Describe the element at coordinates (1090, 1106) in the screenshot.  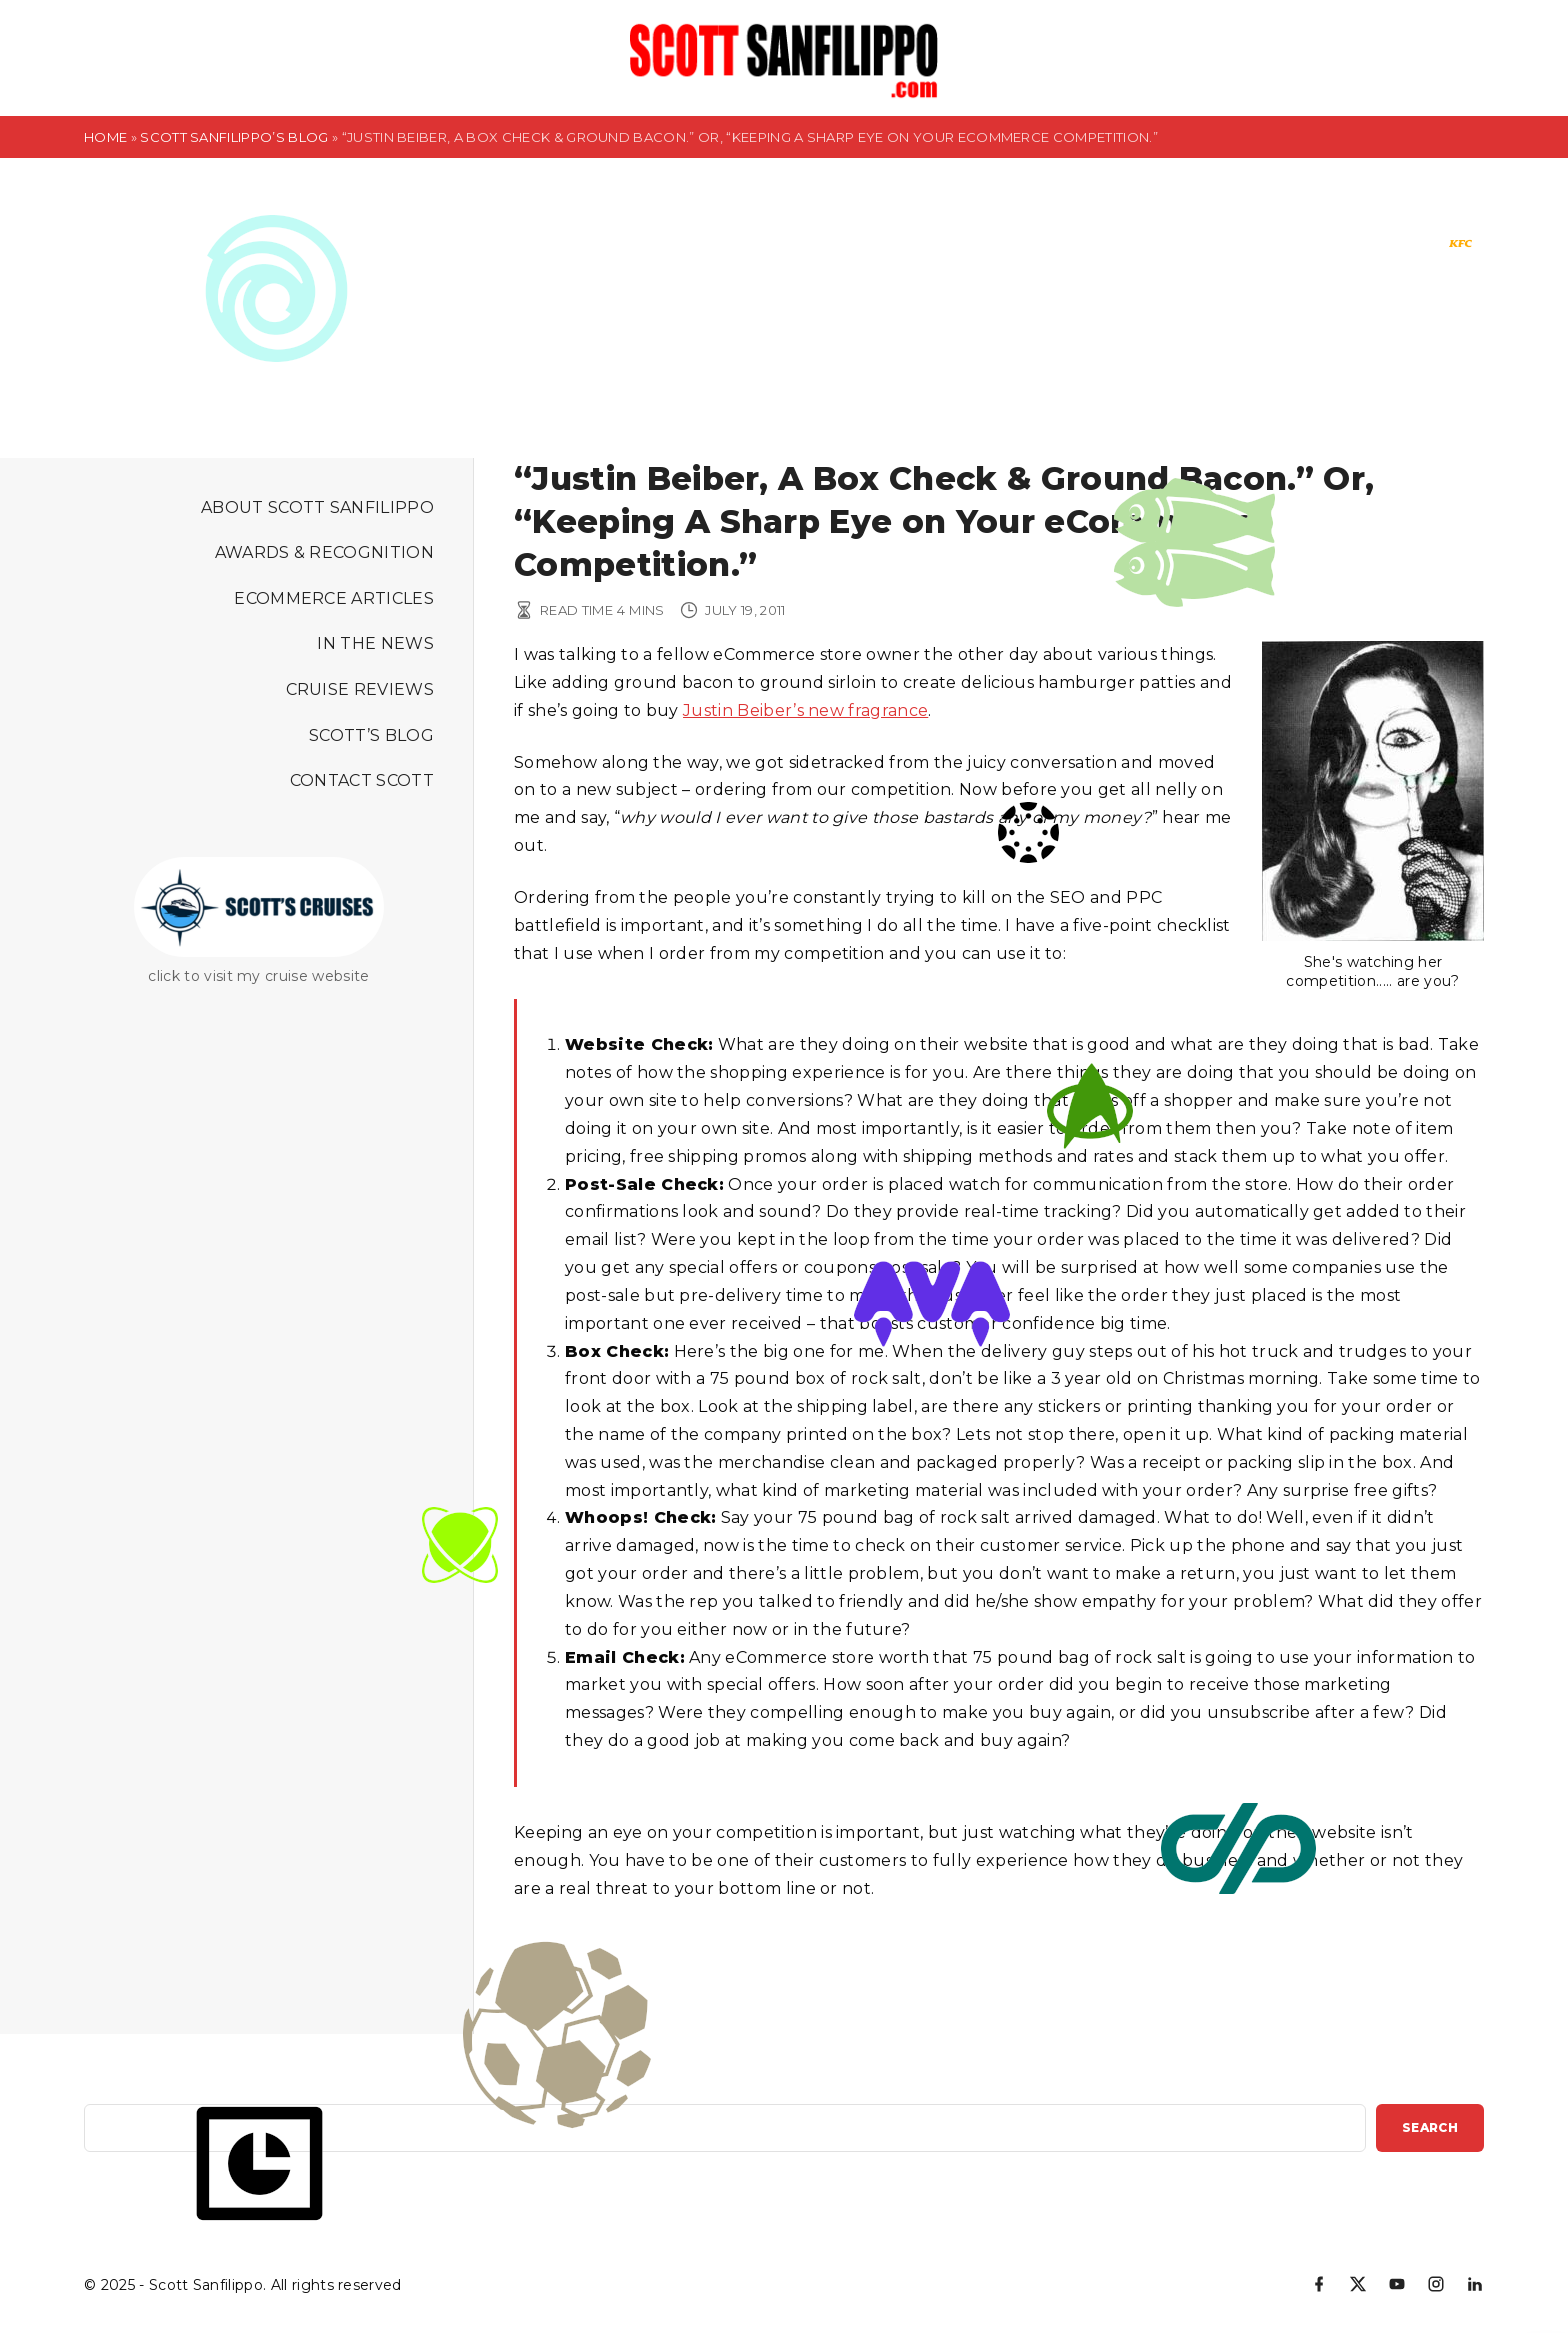
I see `Star Trek franchise logo` at that location.